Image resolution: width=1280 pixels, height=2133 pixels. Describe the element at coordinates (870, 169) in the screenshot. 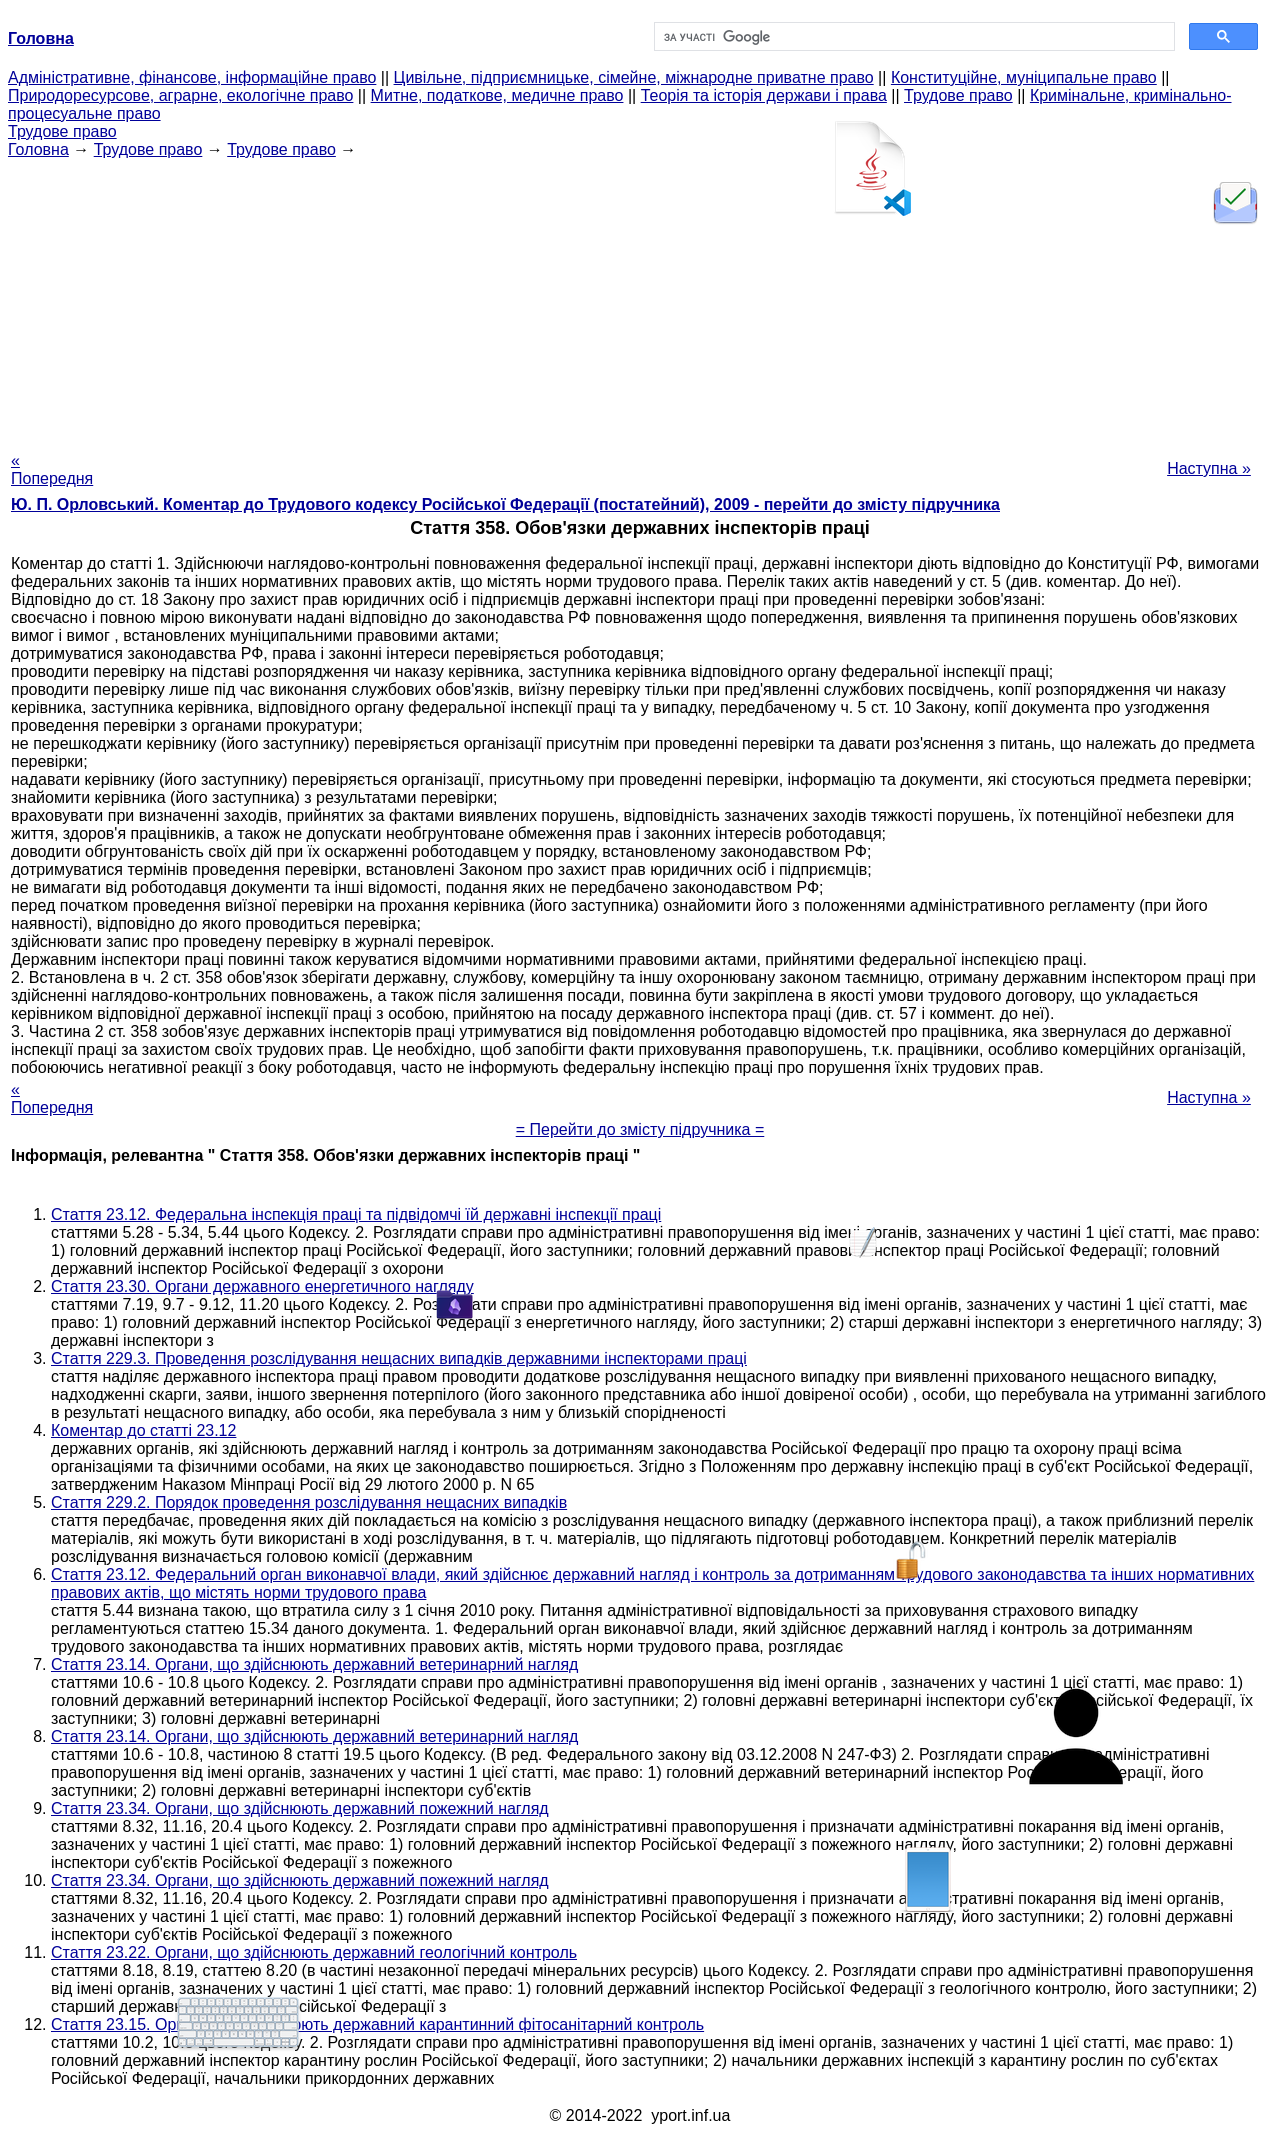

I see `open a Java file in Visual Studio Code` at that location.